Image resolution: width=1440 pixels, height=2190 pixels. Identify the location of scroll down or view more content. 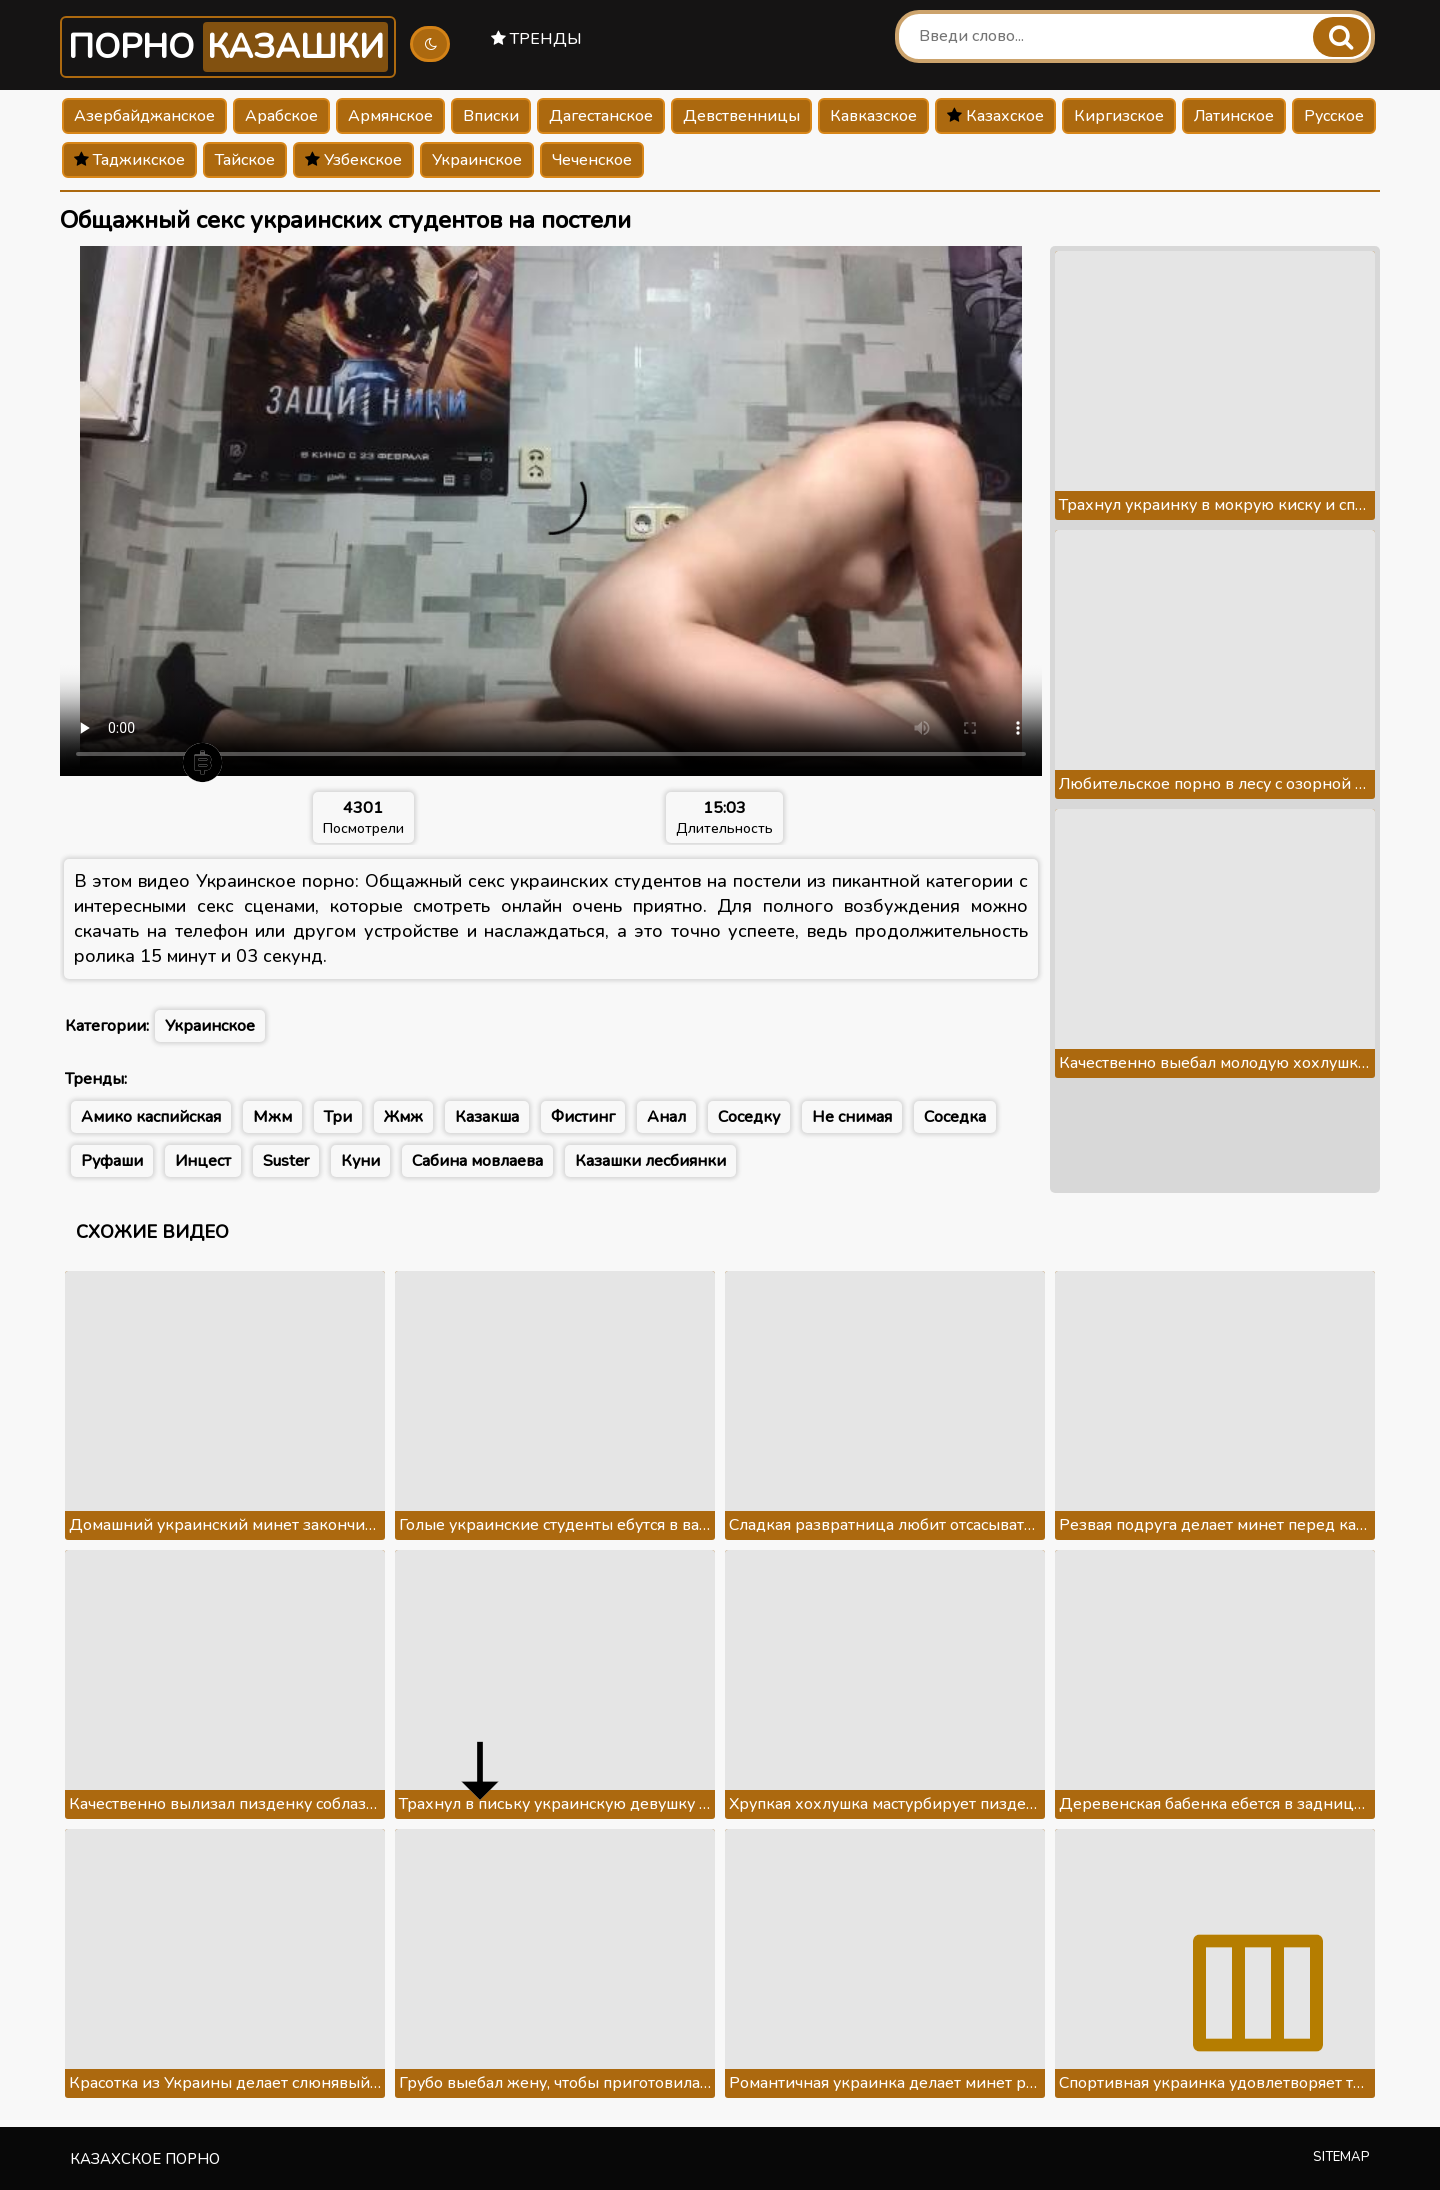
(480, 1771).